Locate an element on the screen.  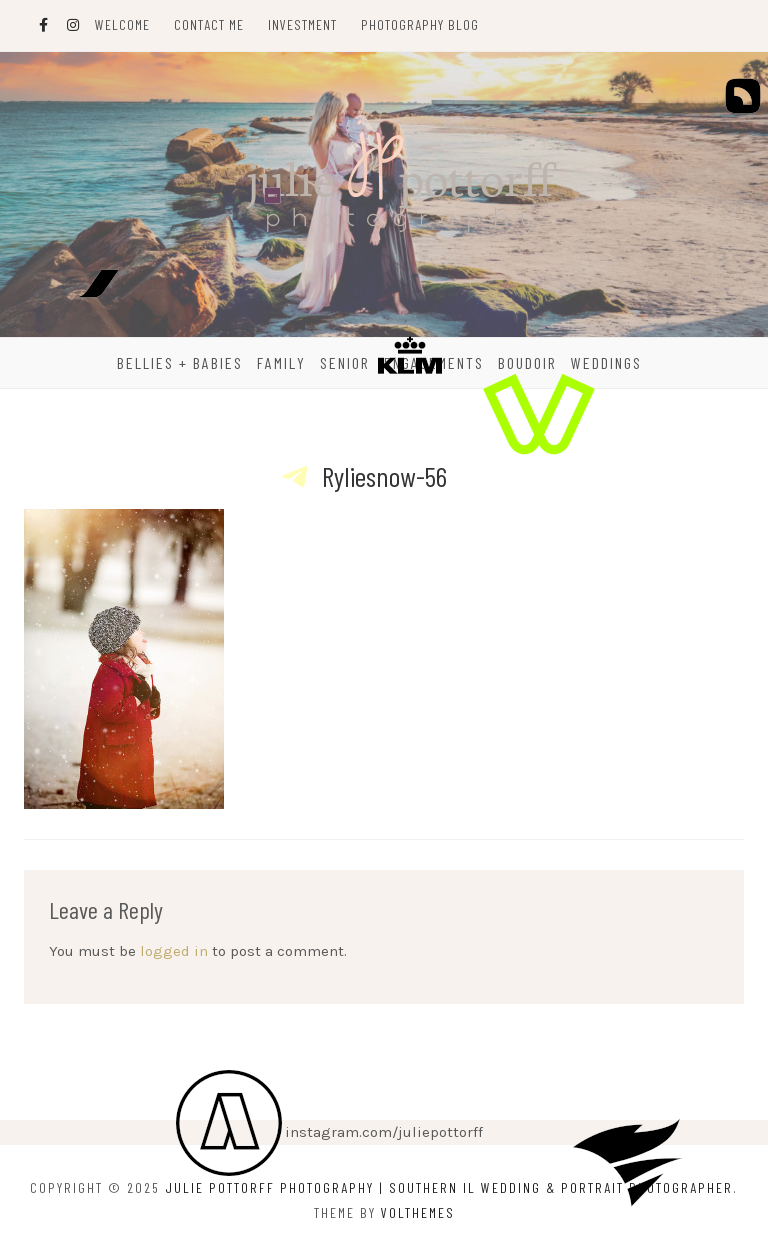
indicates a partially selected or indeterminate checkbox state is located at coordinates (272, 195).